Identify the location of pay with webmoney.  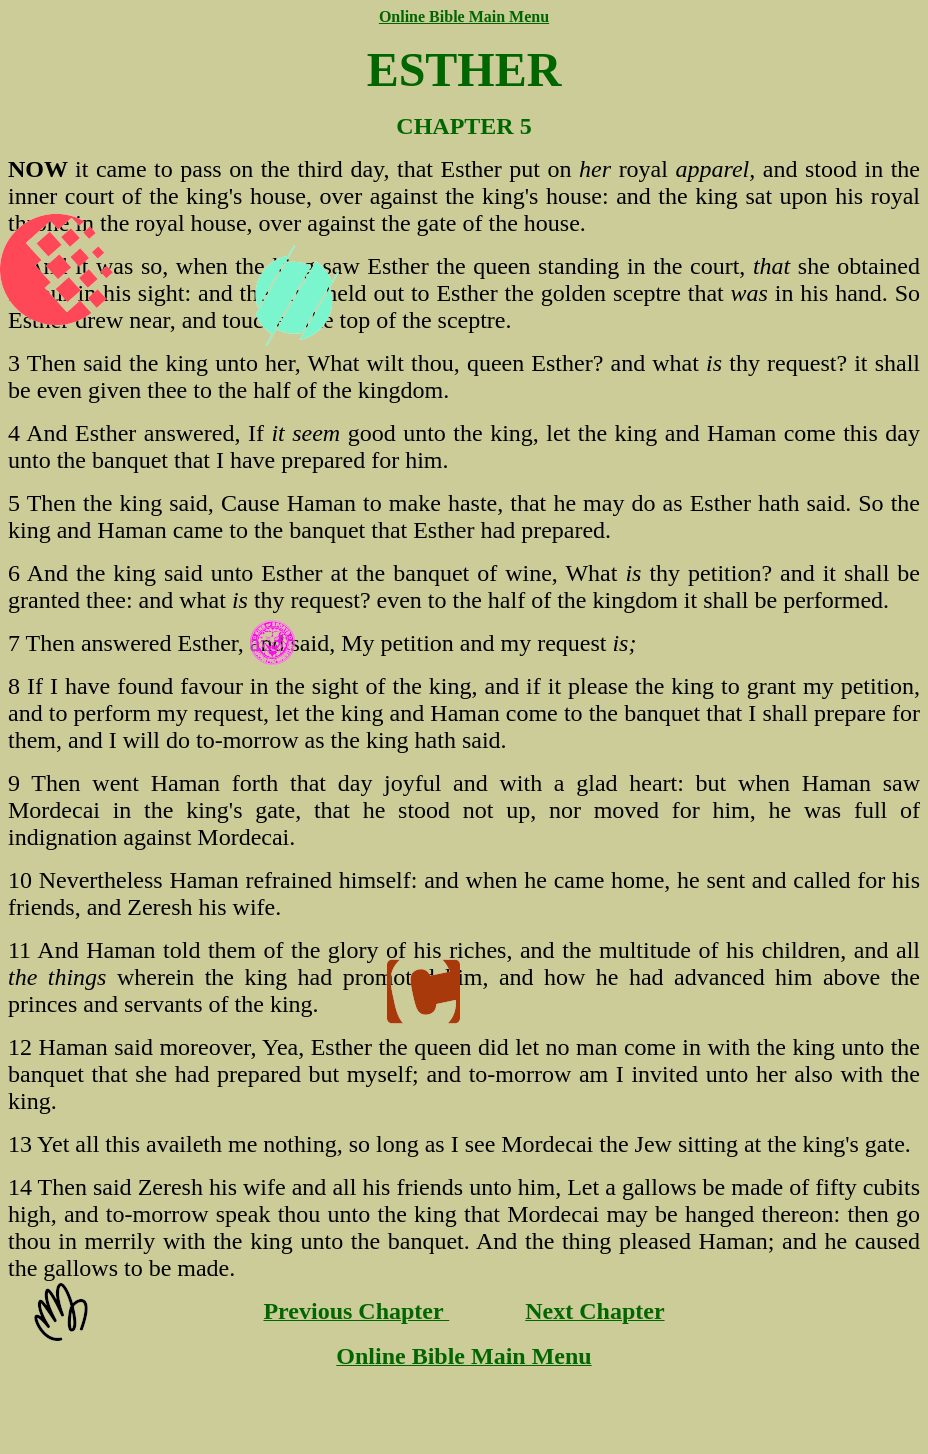
(56, 269).